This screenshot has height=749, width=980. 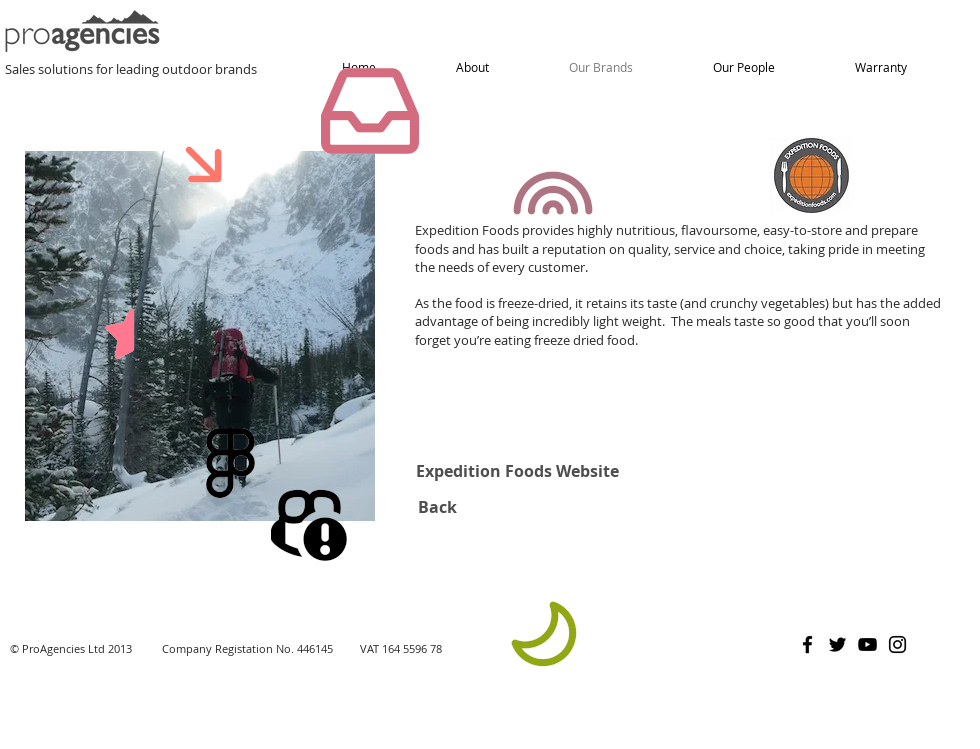 What do you see at coordinates (370, 111) in the screenshot?
I see `view your inbox` at bounding box center [370, 111].